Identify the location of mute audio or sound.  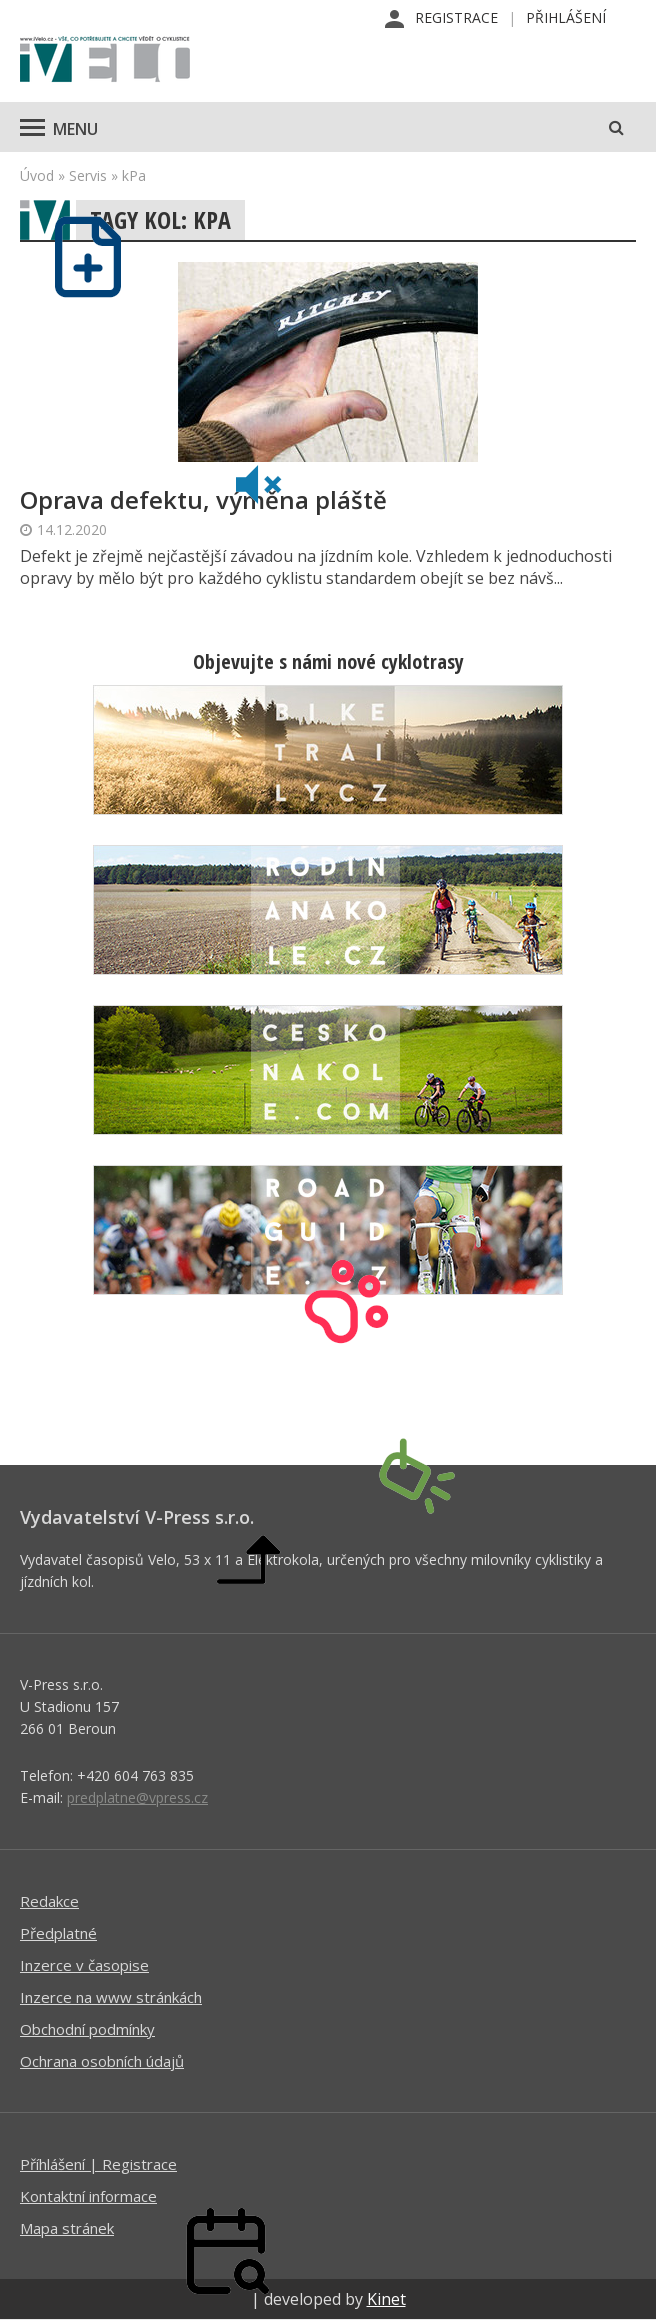
(260, 484).